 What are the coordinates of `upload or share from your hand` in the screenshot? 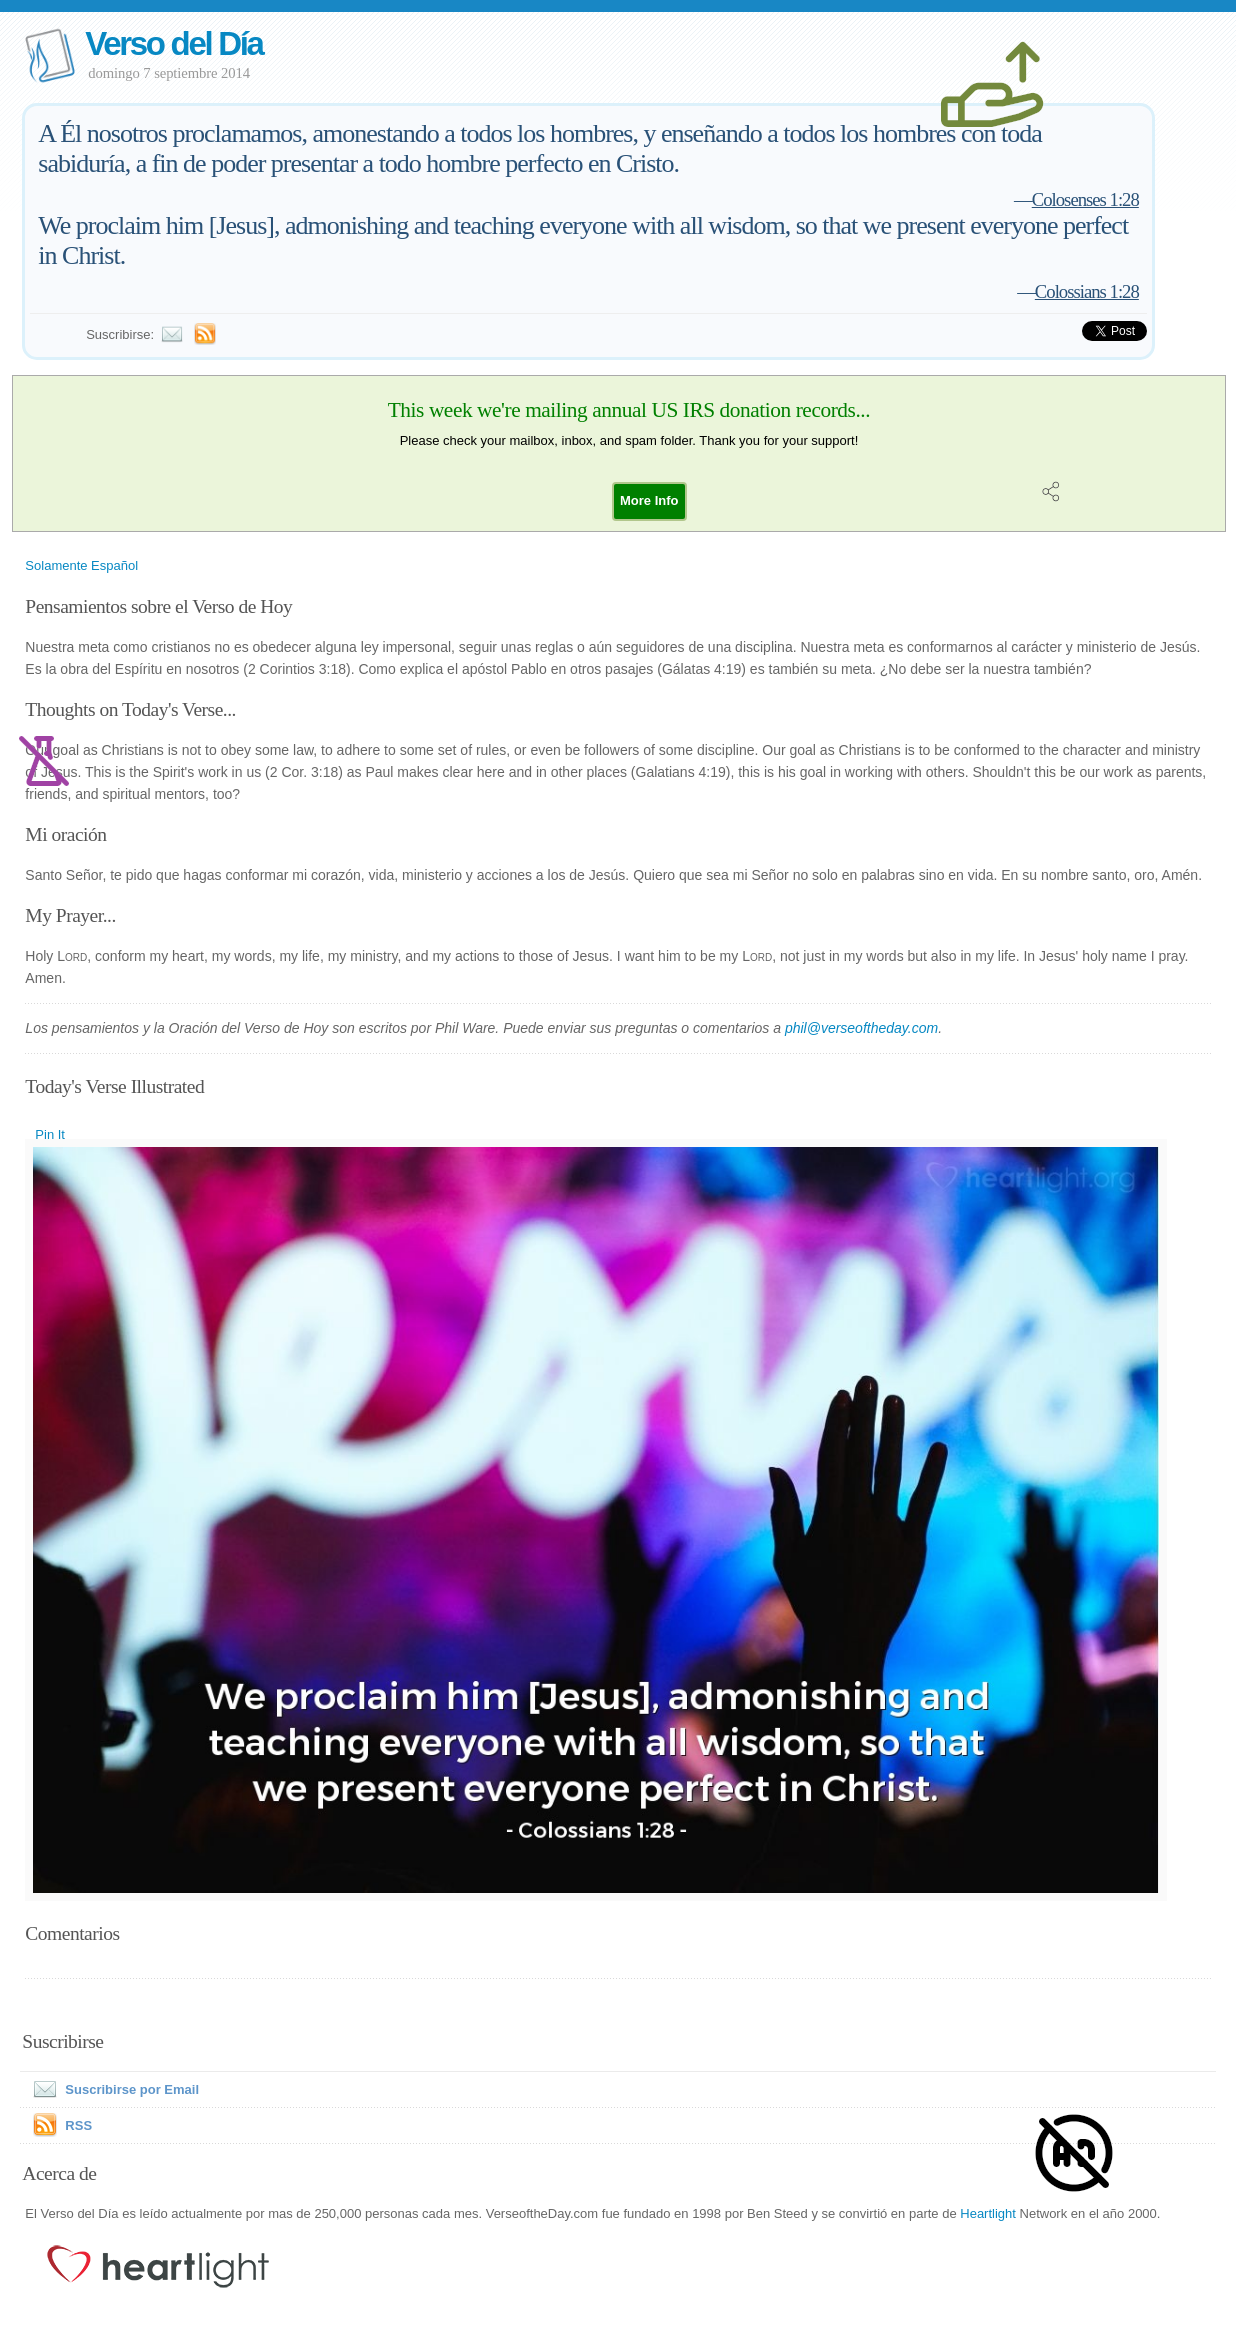 It's located at (995, 89).